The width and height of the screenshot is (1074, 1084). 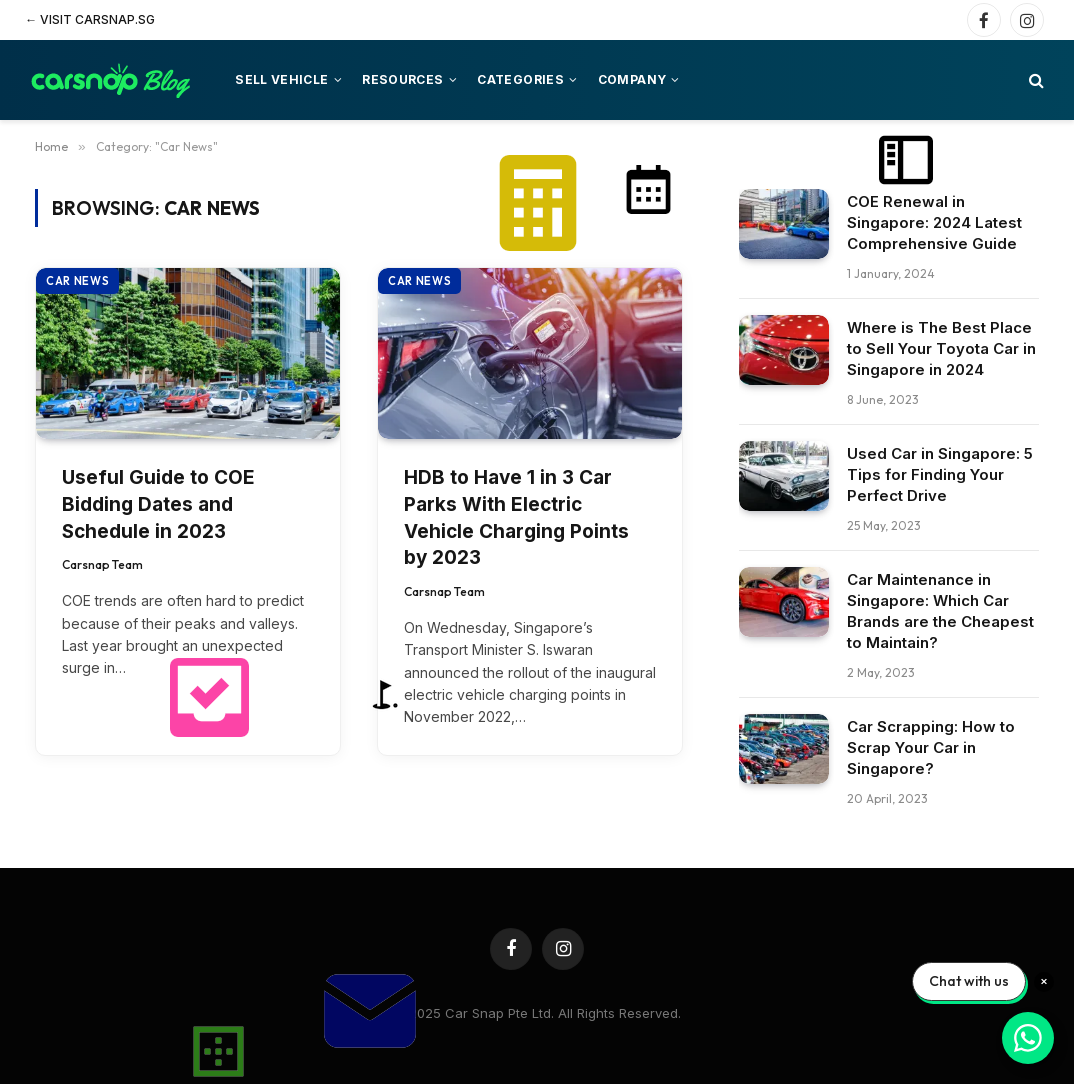 What do you see at coordinates (384, 694) in the screenshot?
I see `view nearby golf courses` at bounding box center [384, 694].